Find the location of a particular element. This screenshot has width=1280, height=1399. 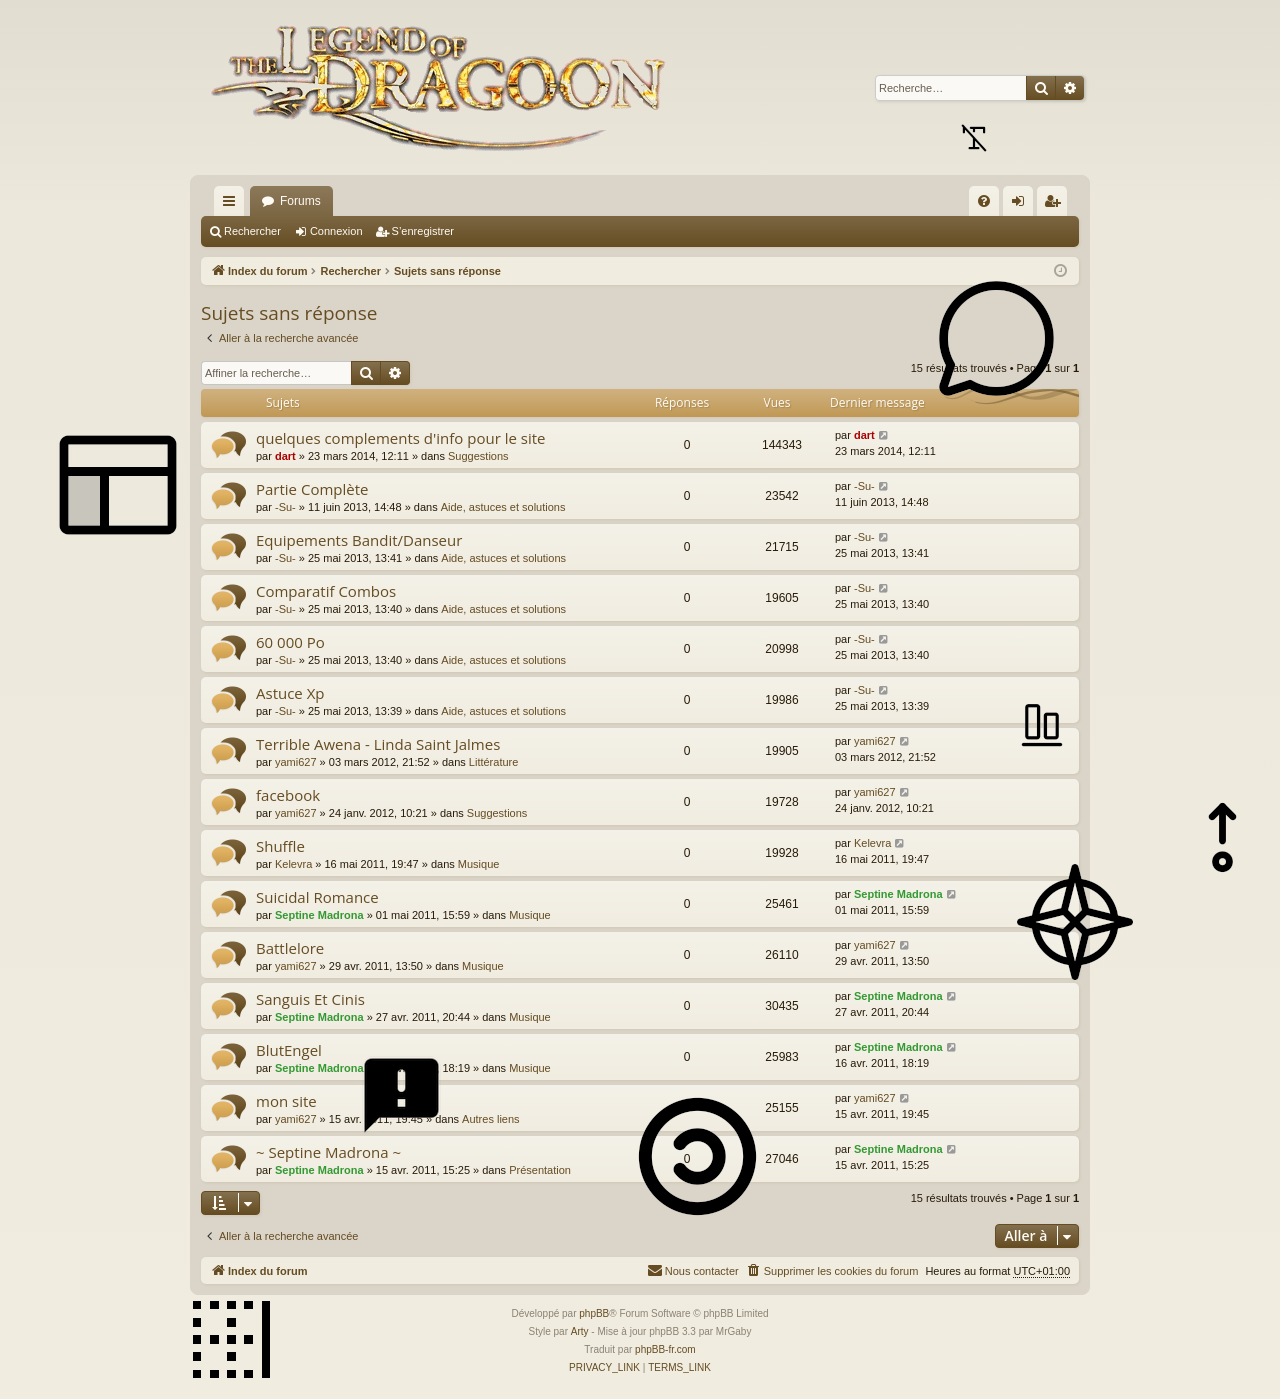

view announcements or alerts is located at coordinates (401, 1095).